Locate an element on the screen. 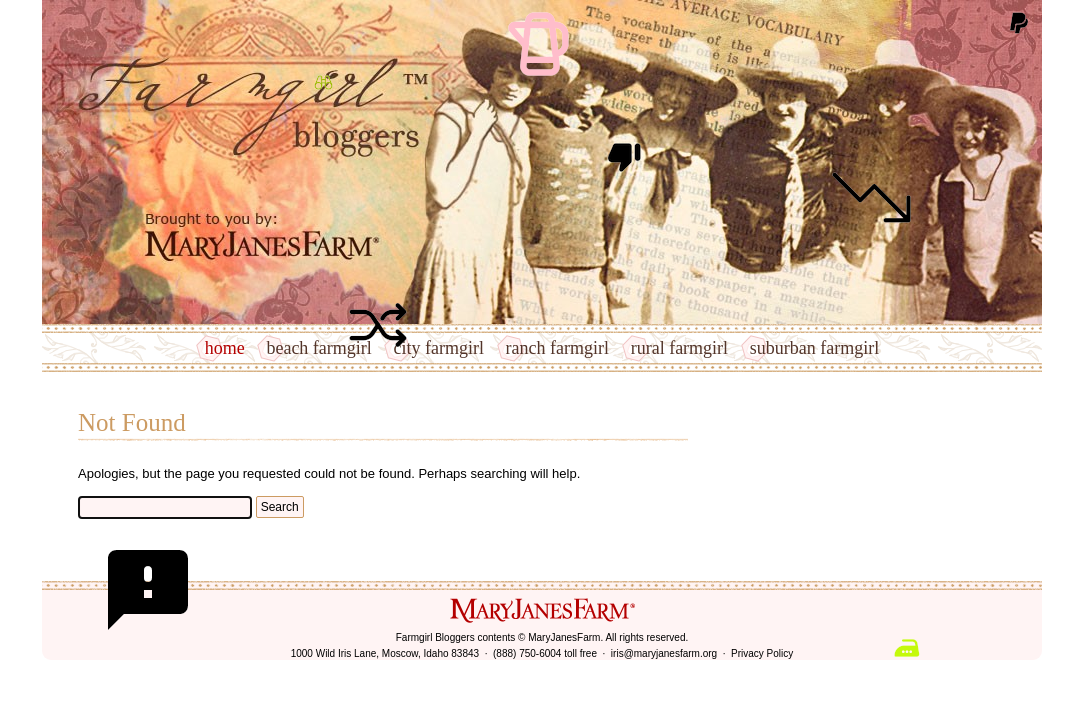  dislike or downvote content is located at coordinates (624, 156).